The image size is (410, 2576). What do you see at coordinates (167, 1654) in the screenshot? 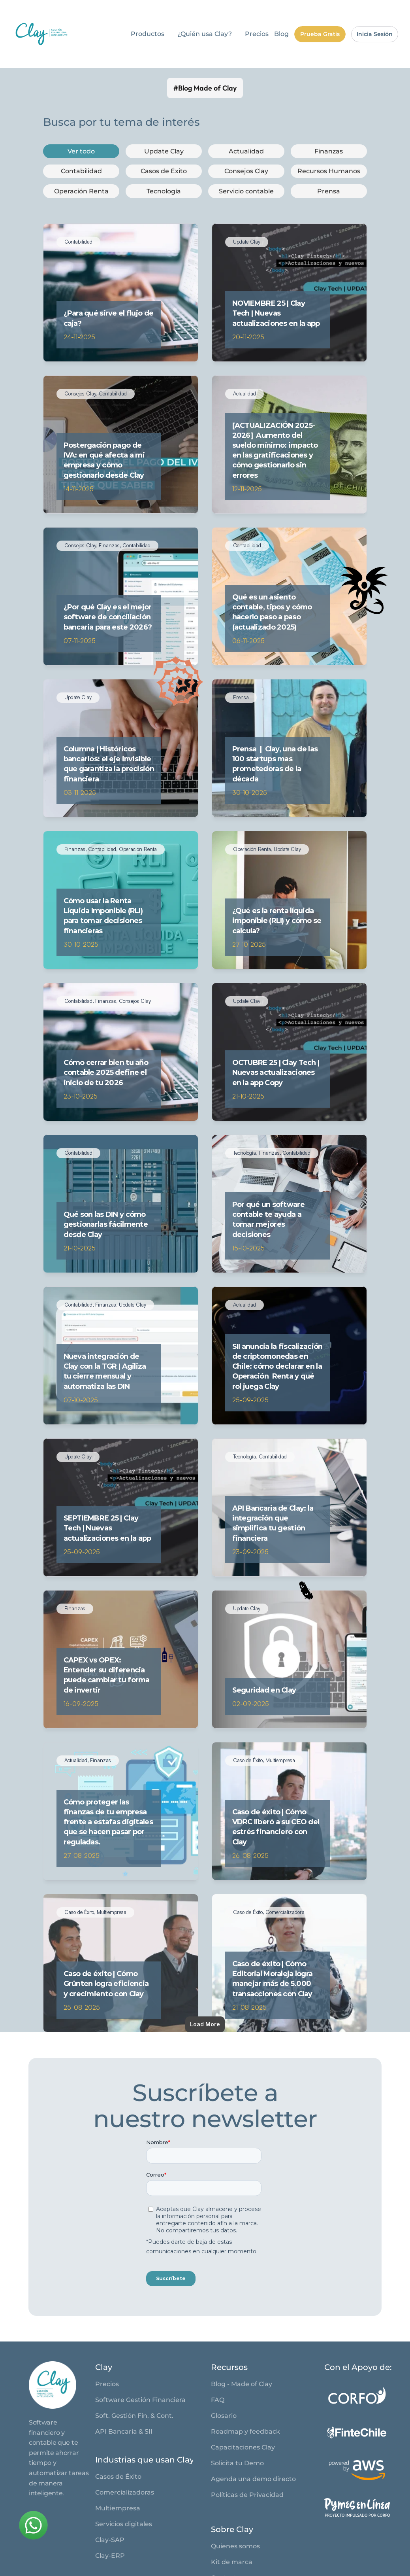
I see `browse wine selection or beverage menu` at bounding box center [167, 1654].